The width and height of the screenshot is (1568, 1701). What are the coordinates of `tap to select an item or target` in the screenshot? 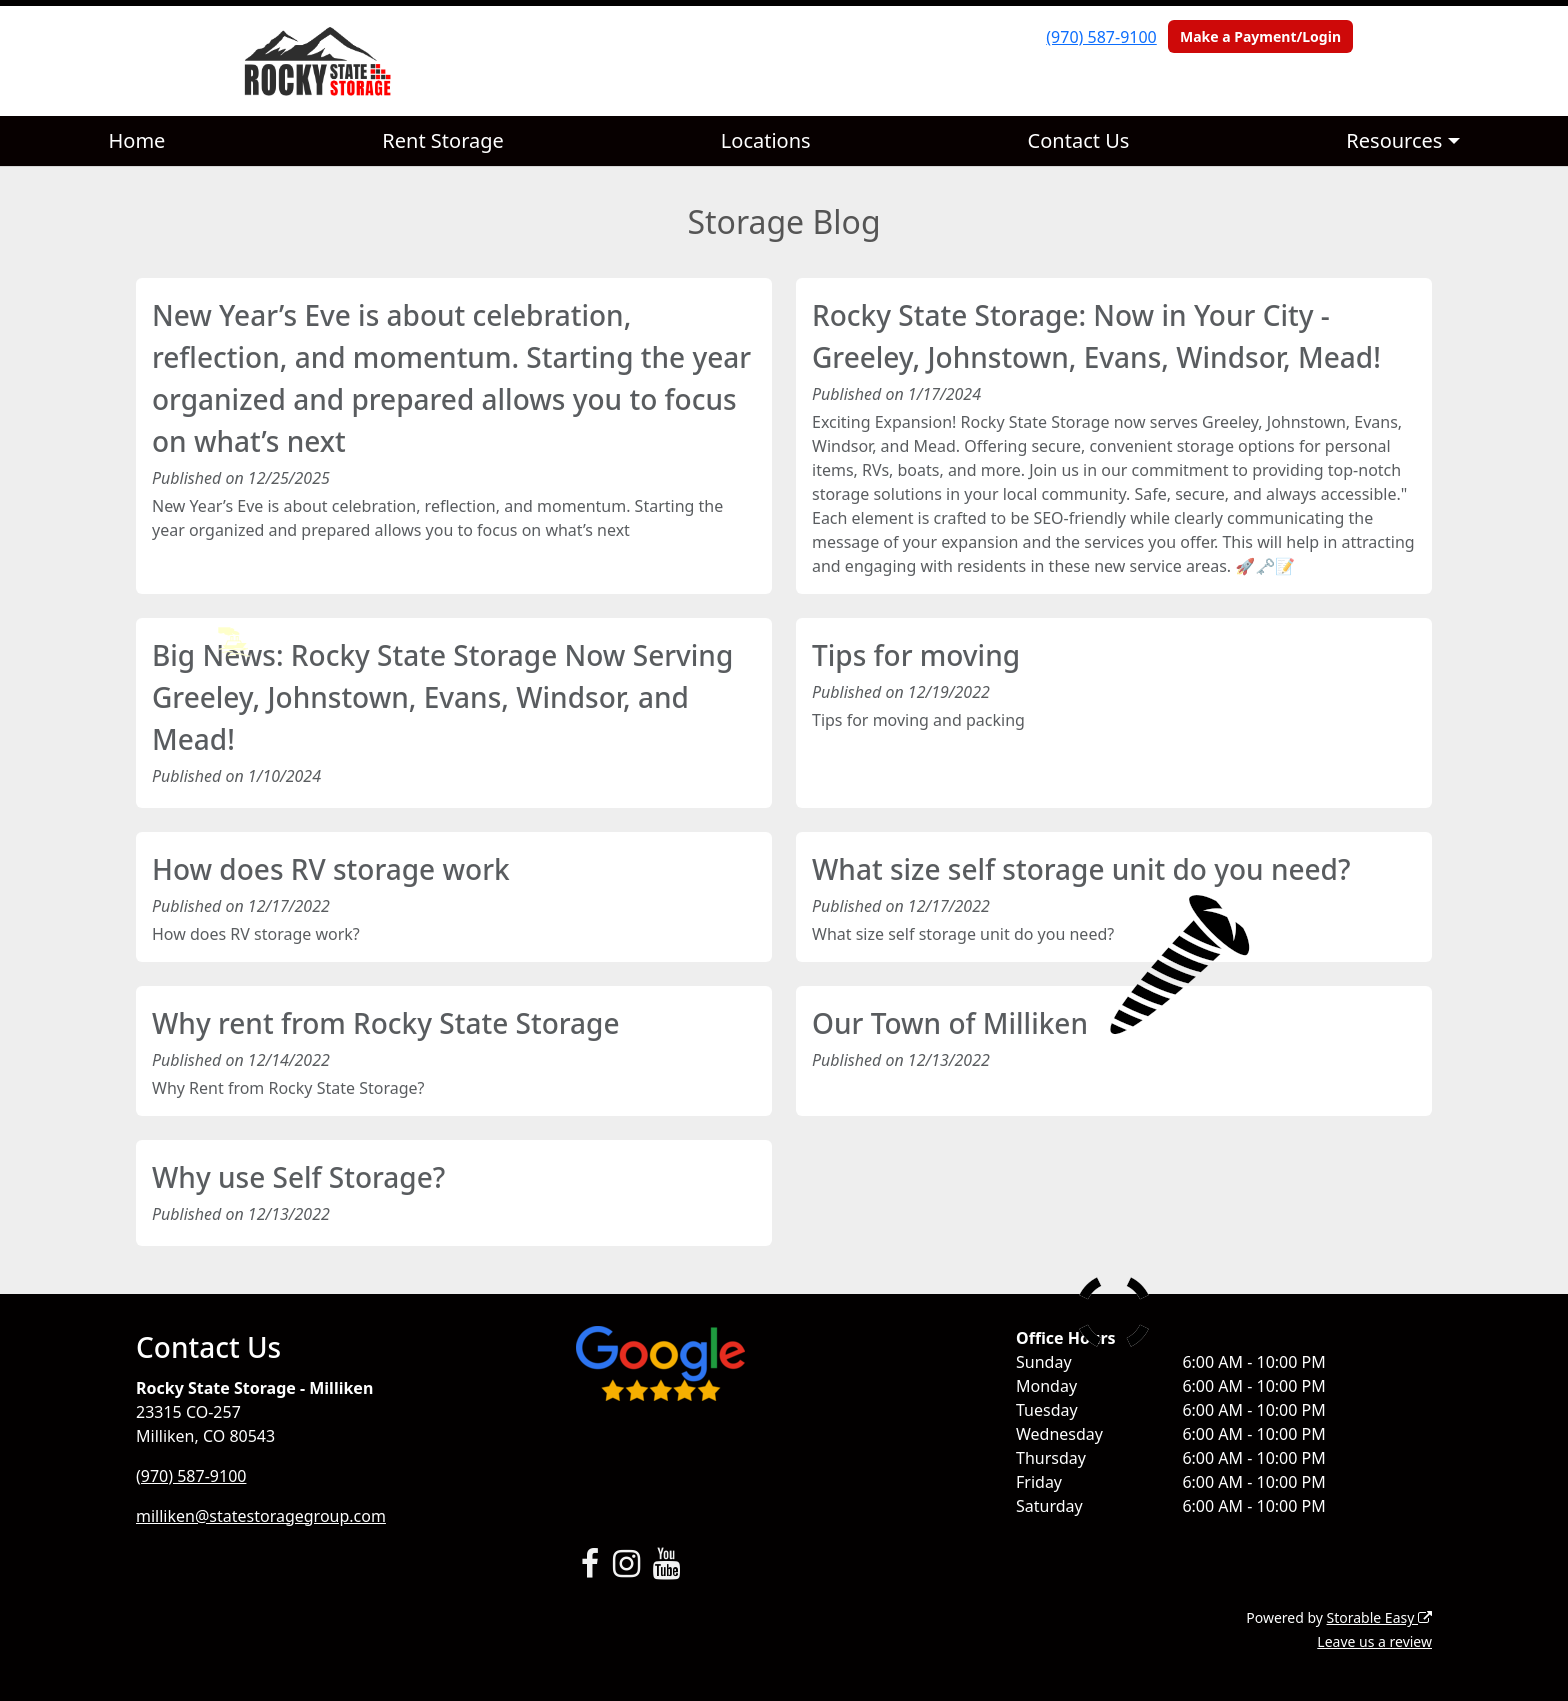 It's located at (1114, 1312).